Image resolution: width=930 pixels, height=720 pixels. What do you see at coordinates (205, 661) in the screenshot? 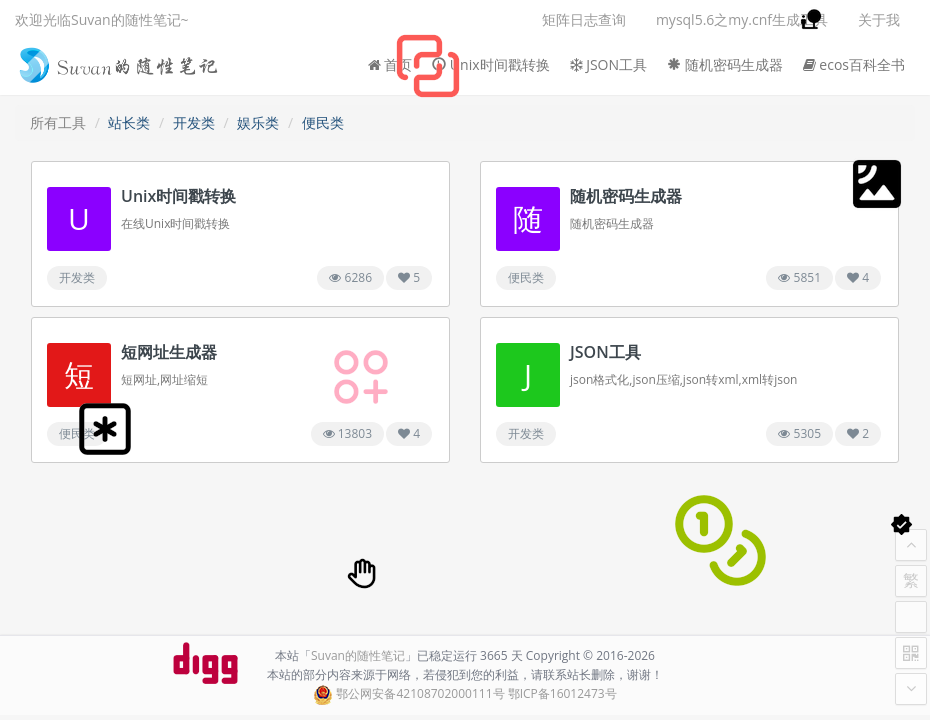
I see `link to digg social news platform` at bounding box center [205, 661].